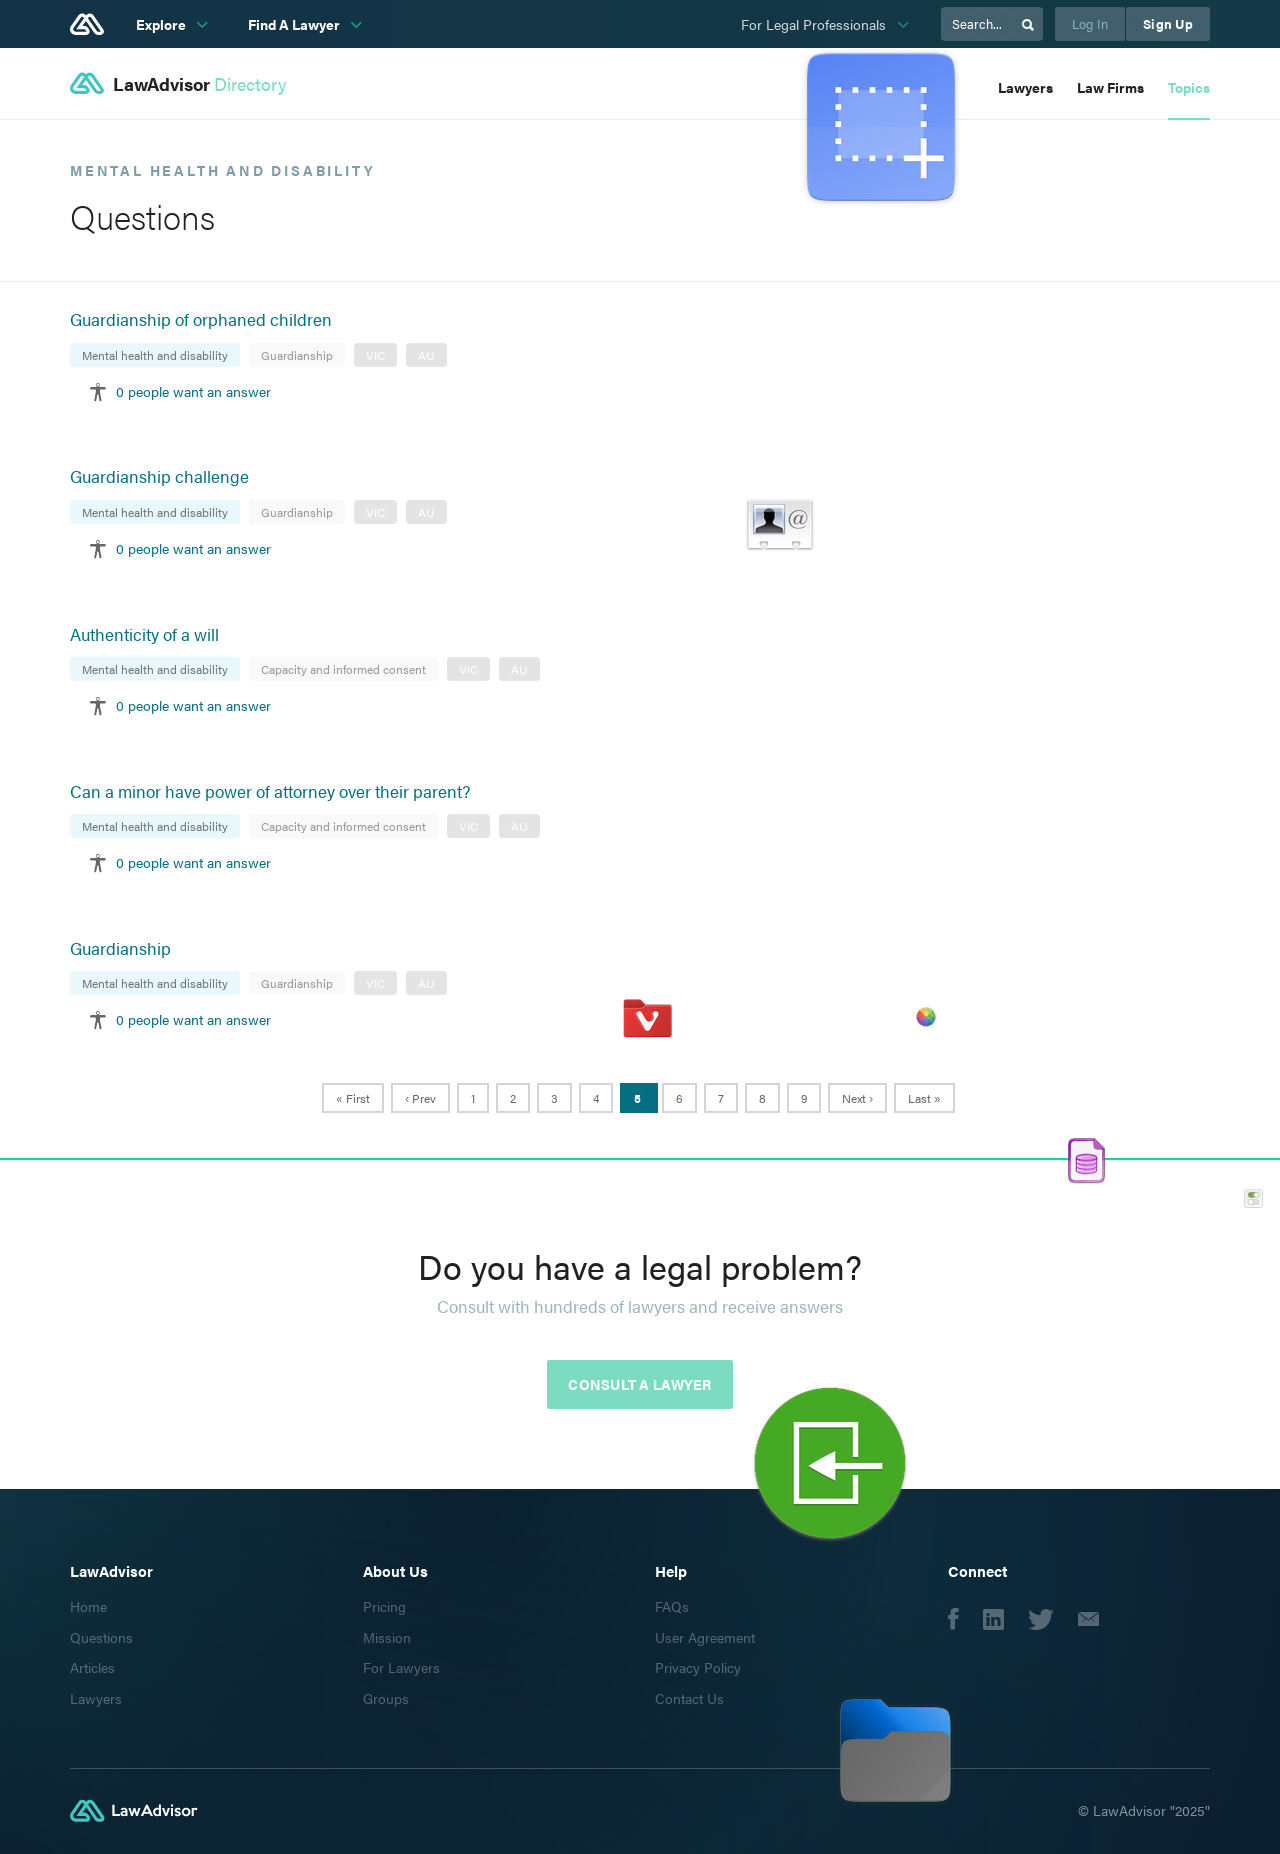 The image size is (1280, 1854). What do you see at coordinates (895, 1750) in the screenshot?
I see `drop files here to move them into this folder` at bounding box center [895, 1750].